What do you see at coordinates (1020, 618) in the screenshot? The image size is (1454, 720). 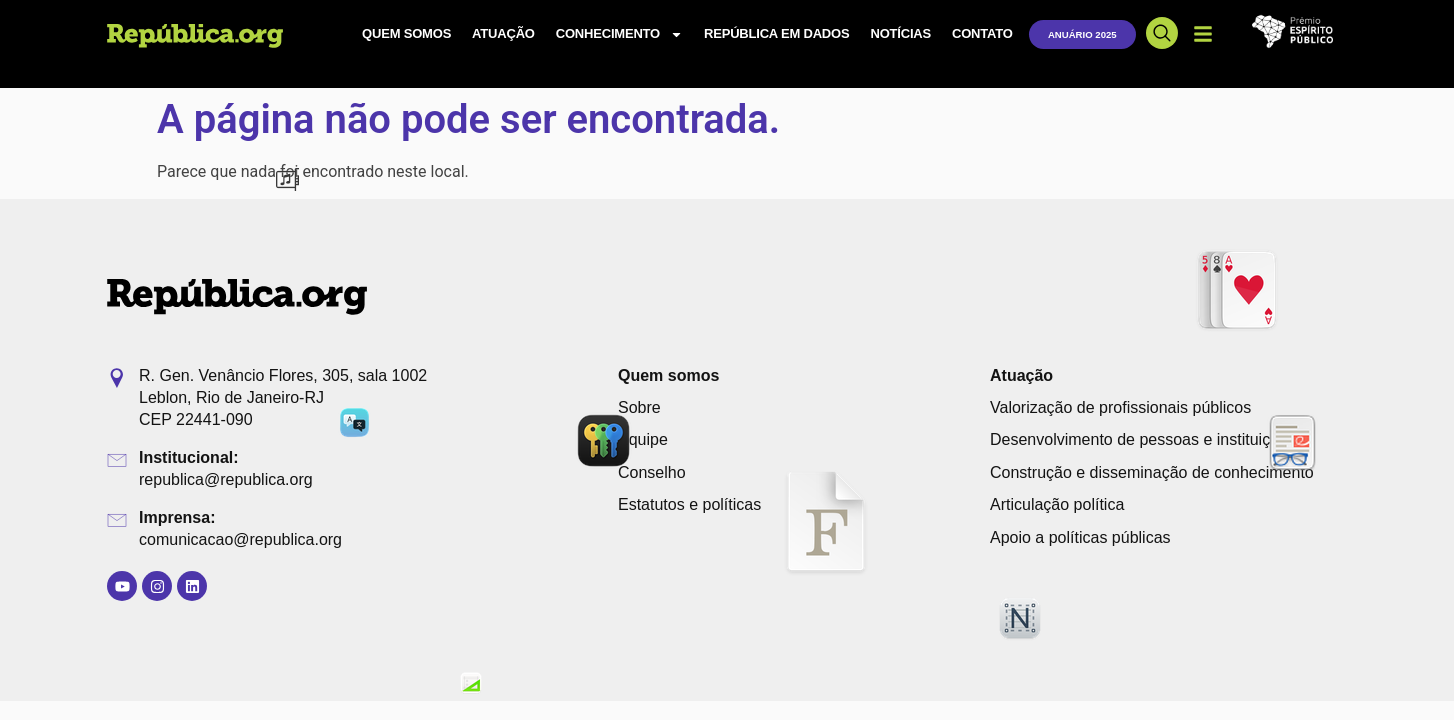 I see `open nota text editor app` at bounding box center [1020, 618].